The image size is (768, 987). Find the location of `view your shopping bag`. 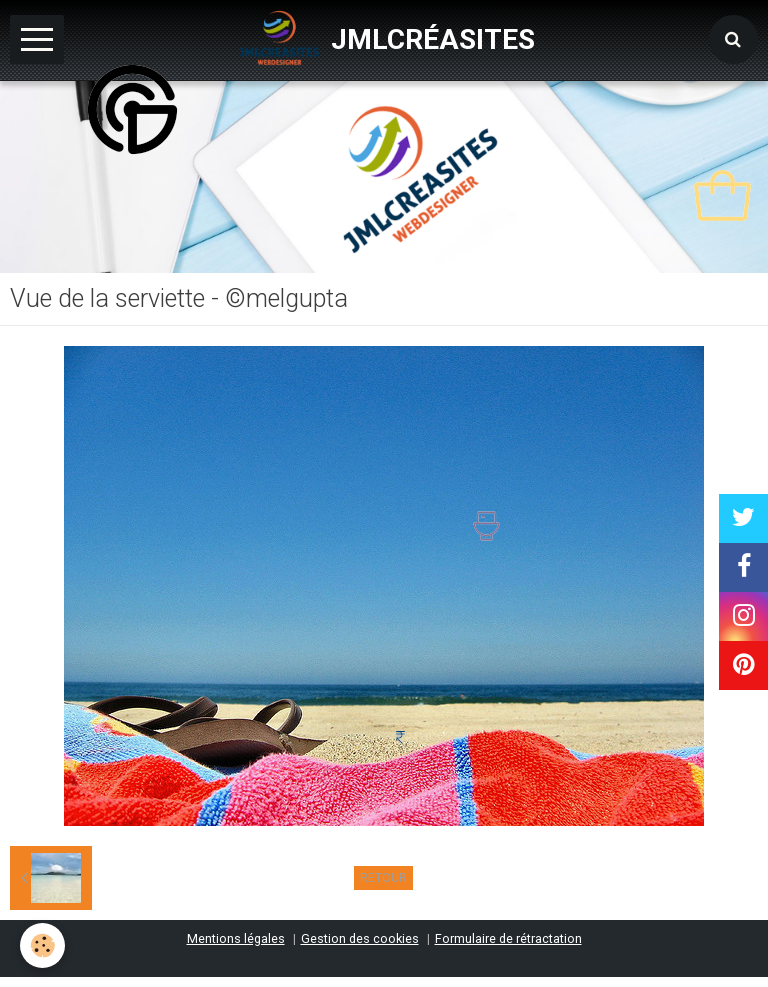

view your shopping bag is located at coordinates (722, 198).